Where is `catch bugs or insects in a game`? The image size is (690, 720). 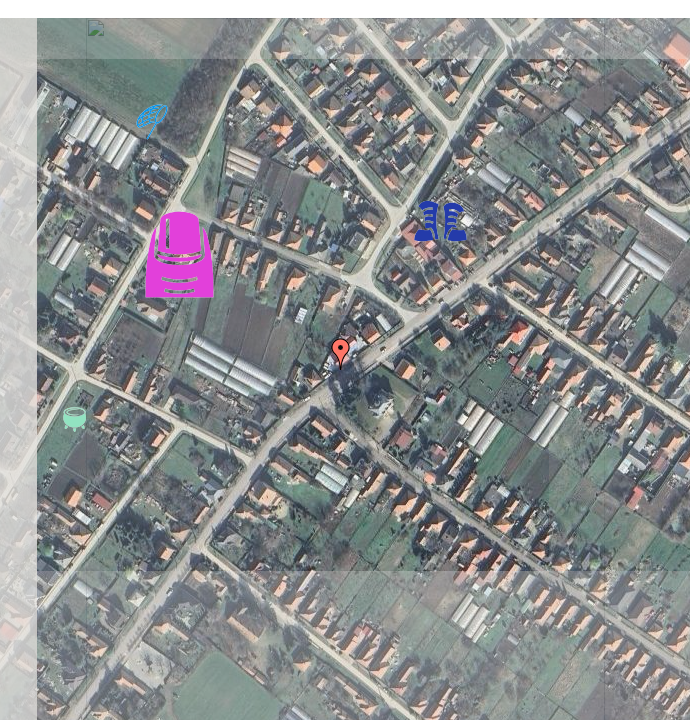 catch bugs or insects in a game is located at coordinates (152, 122).